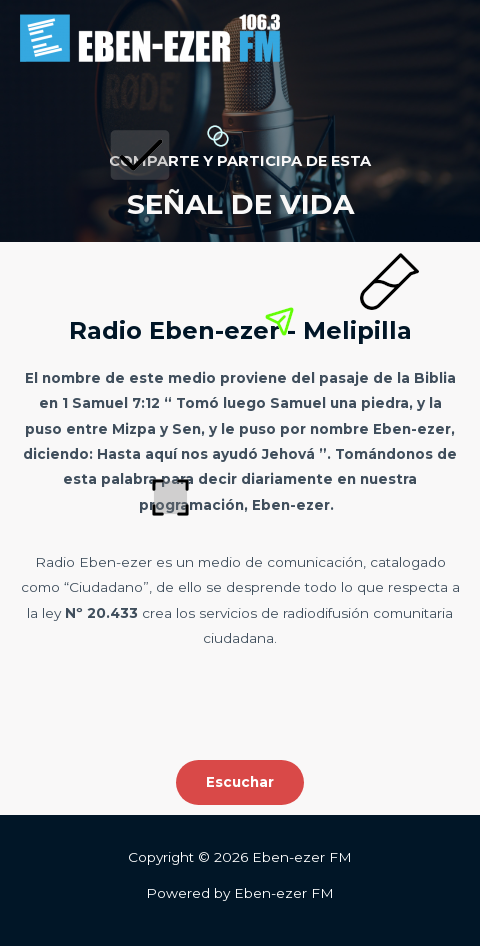 Image resolution: width=480 pixels, height=946 pixels. I want to click on confirm or submit an action, so click(140, 155).